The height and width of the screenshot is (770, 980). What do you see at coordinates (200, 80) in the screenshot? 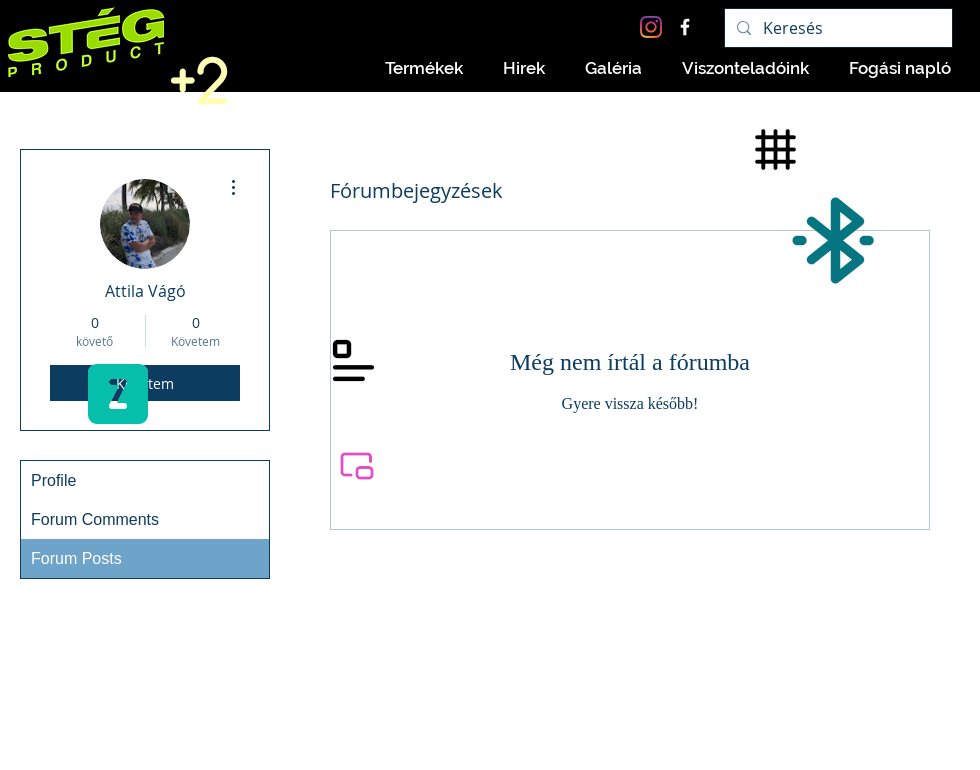
I see `increase exposure by 2 stops` at bounding box center [200, 80].